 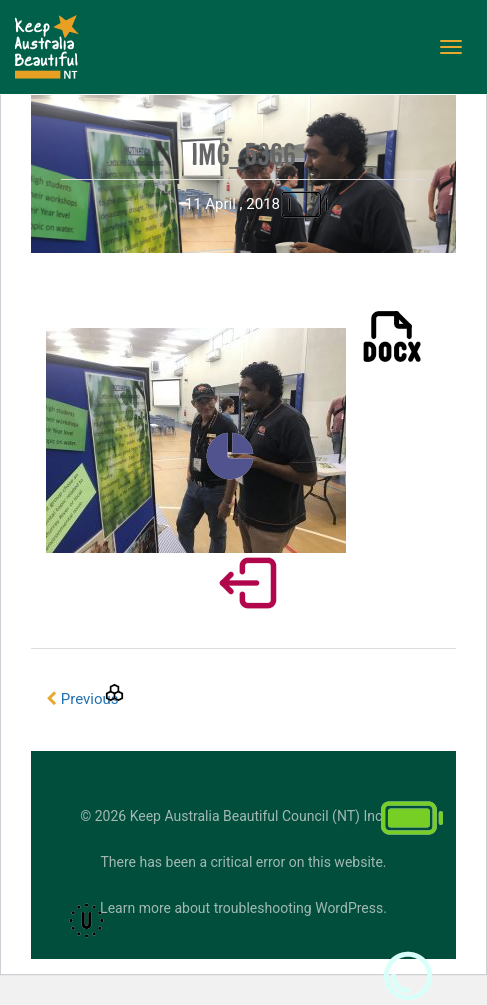 What do you see at coordinates (230, 456) in the screenshot?
I see `view pie chart analytics` at bounding box center [230, 456].